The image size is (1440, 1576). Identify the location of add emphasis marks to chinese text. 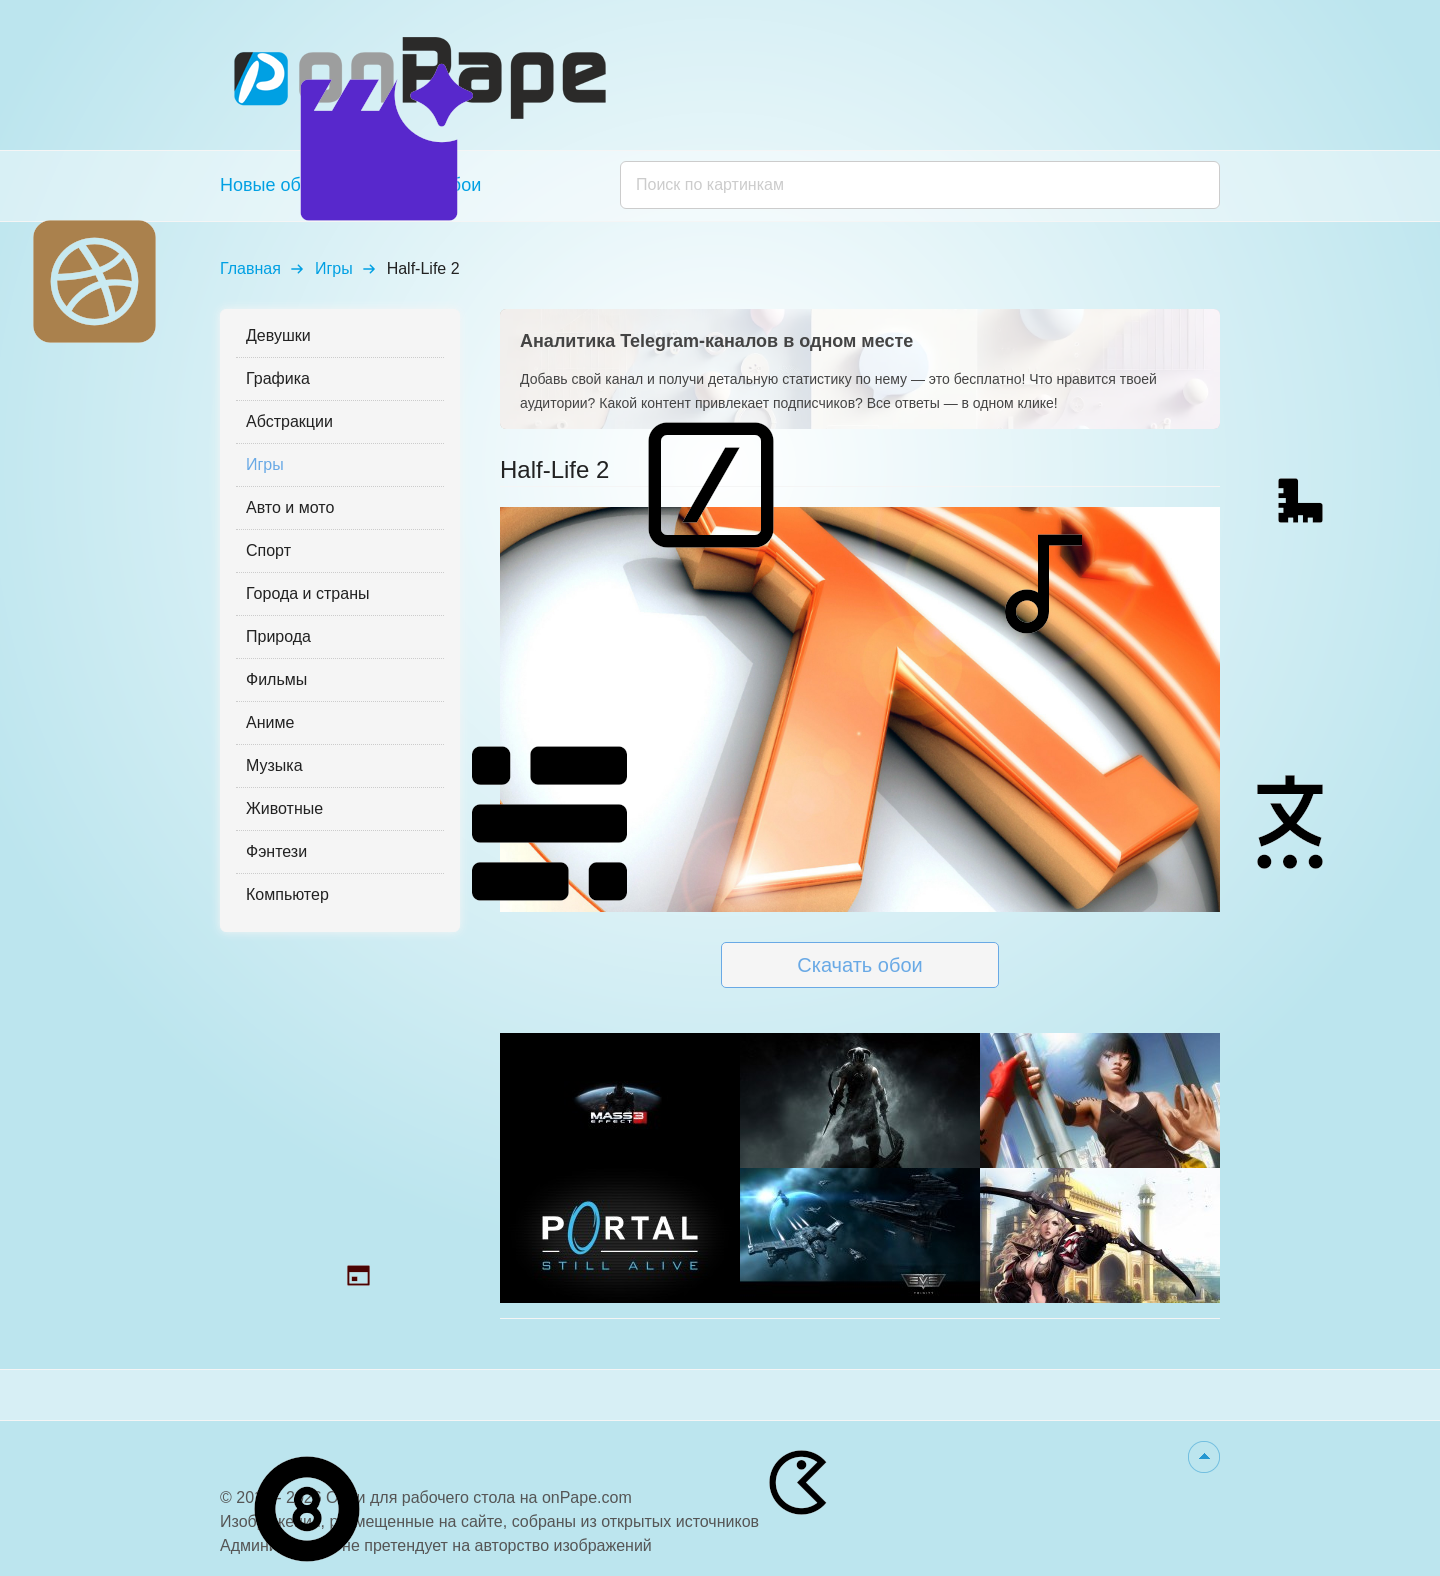
(1290, 822).